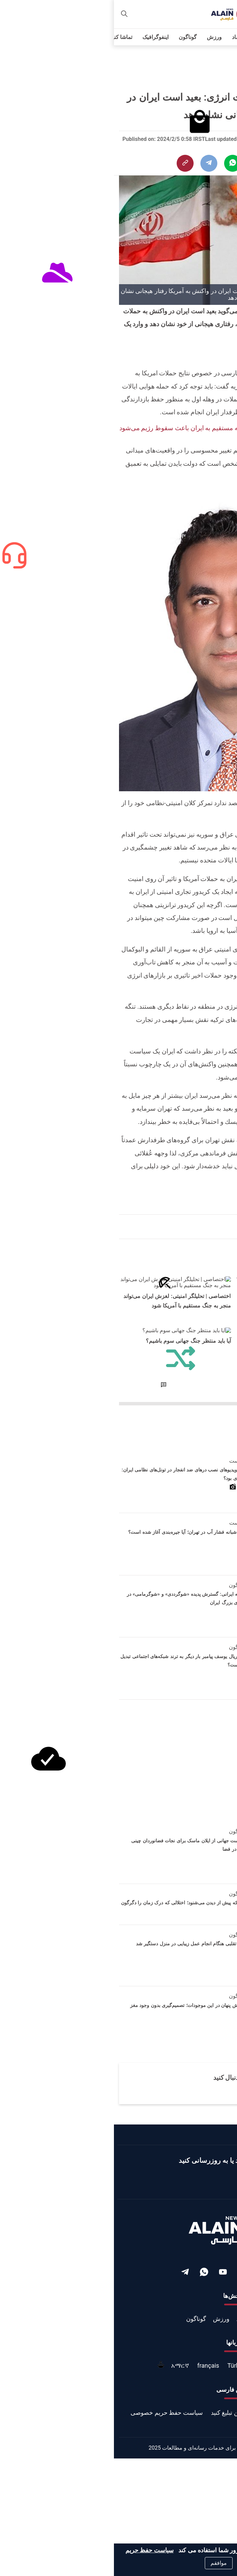 The width and height of the screenshot is (237, 2576). What do you see at coordinates (163, 1385) in the screenshot?
I see `indicates a failed or undelivered text message` at bounding box center [163, 1385].